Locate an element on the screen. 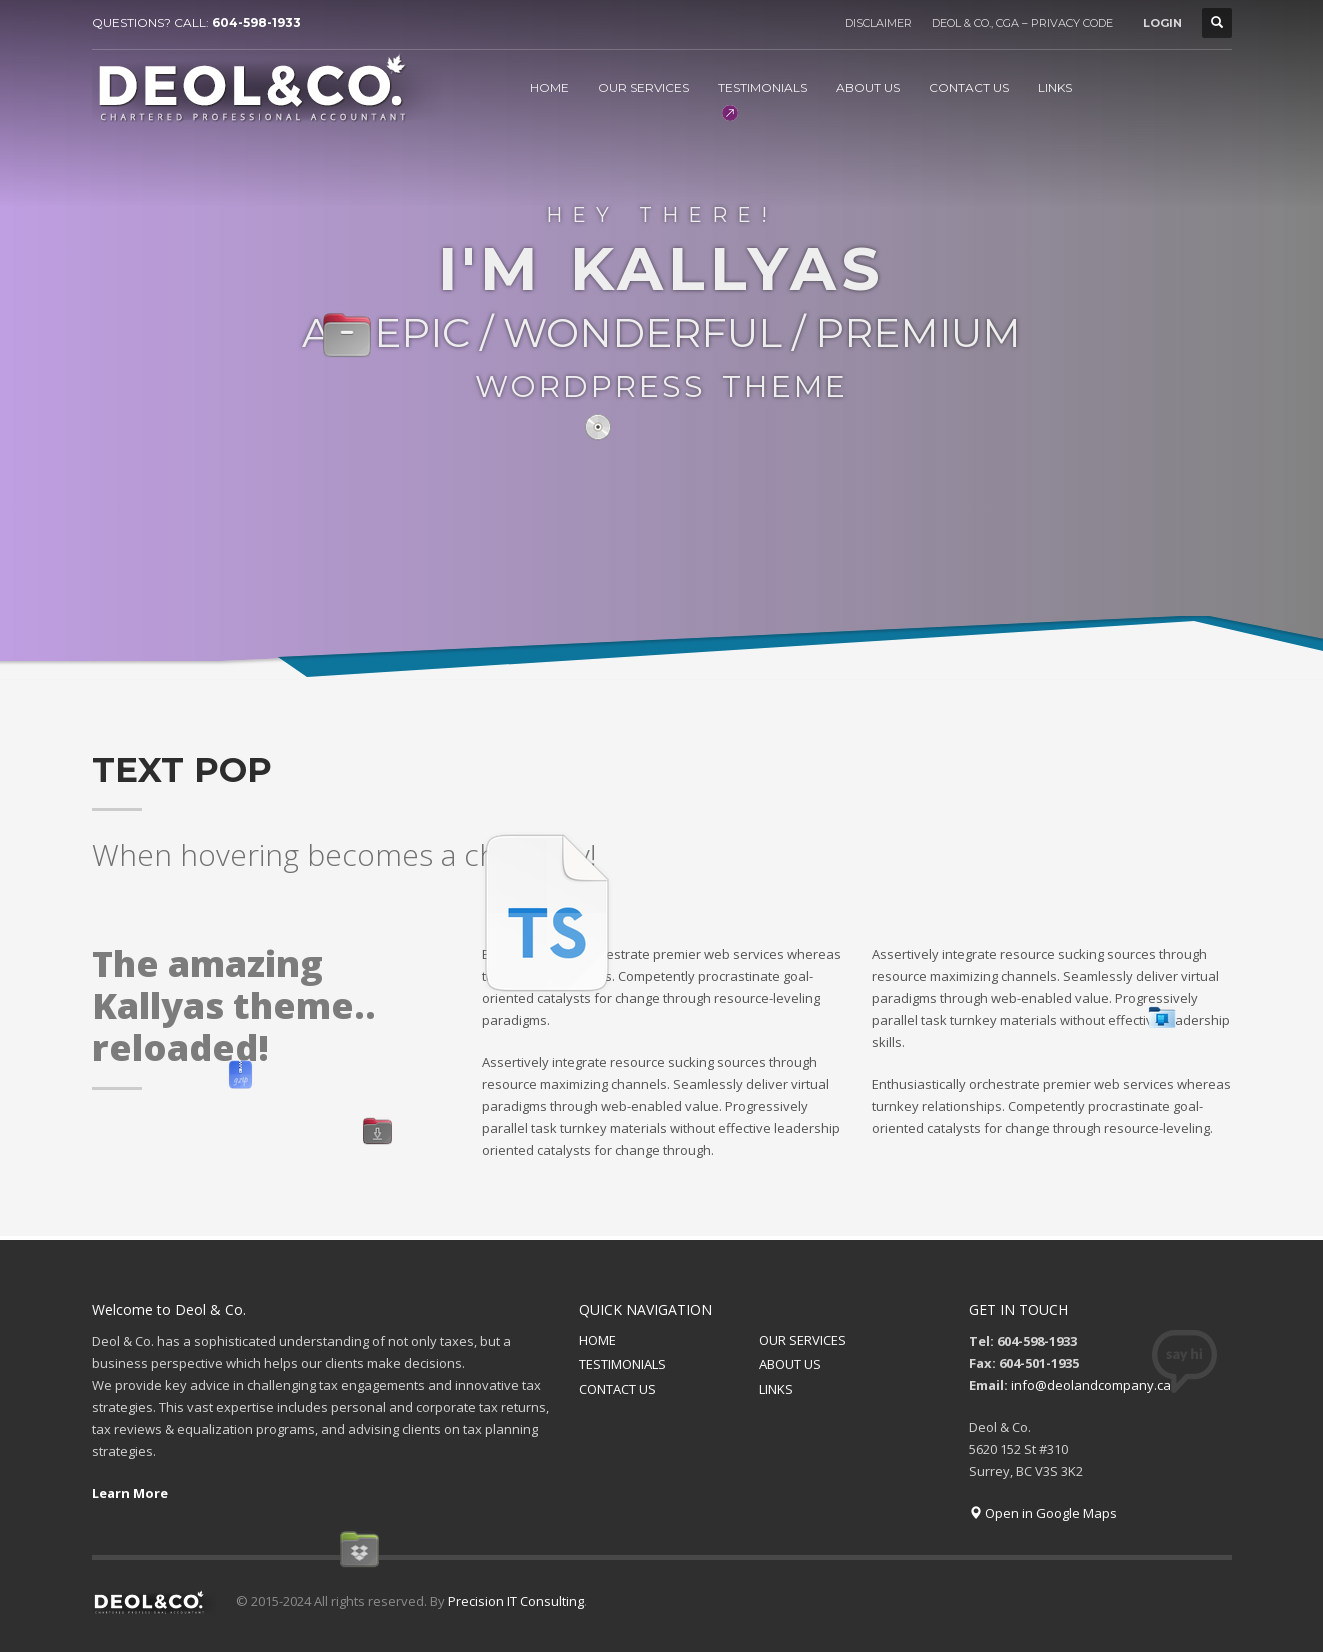  open folder containing Microsoft Mitra or telephony files is located at coordinates (1162, 1018).